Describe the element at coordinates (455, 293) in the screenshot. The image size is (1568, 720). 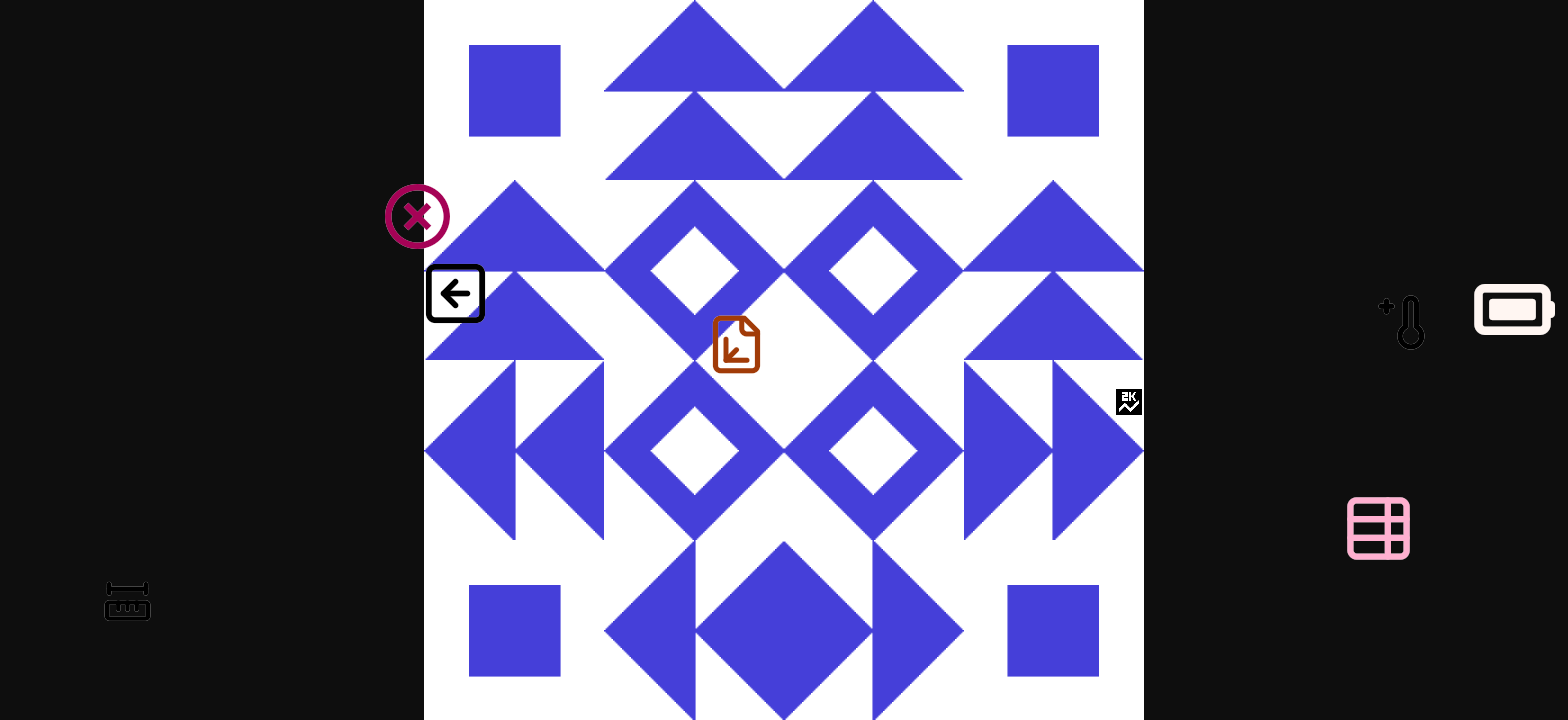
I see `go back to the previous screen` at that location.